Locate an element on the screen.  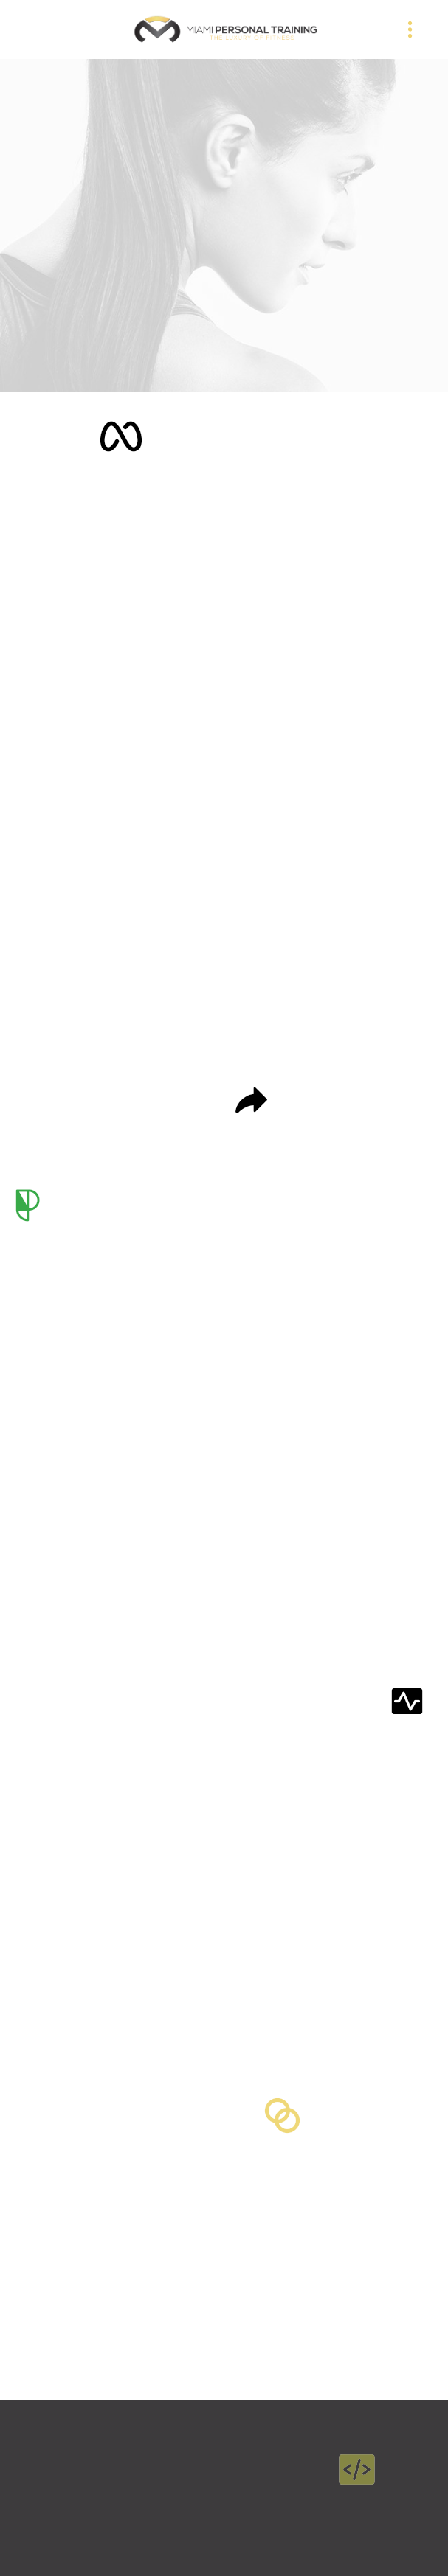
view health or heart rate data is located at coordinates (407, 1701).